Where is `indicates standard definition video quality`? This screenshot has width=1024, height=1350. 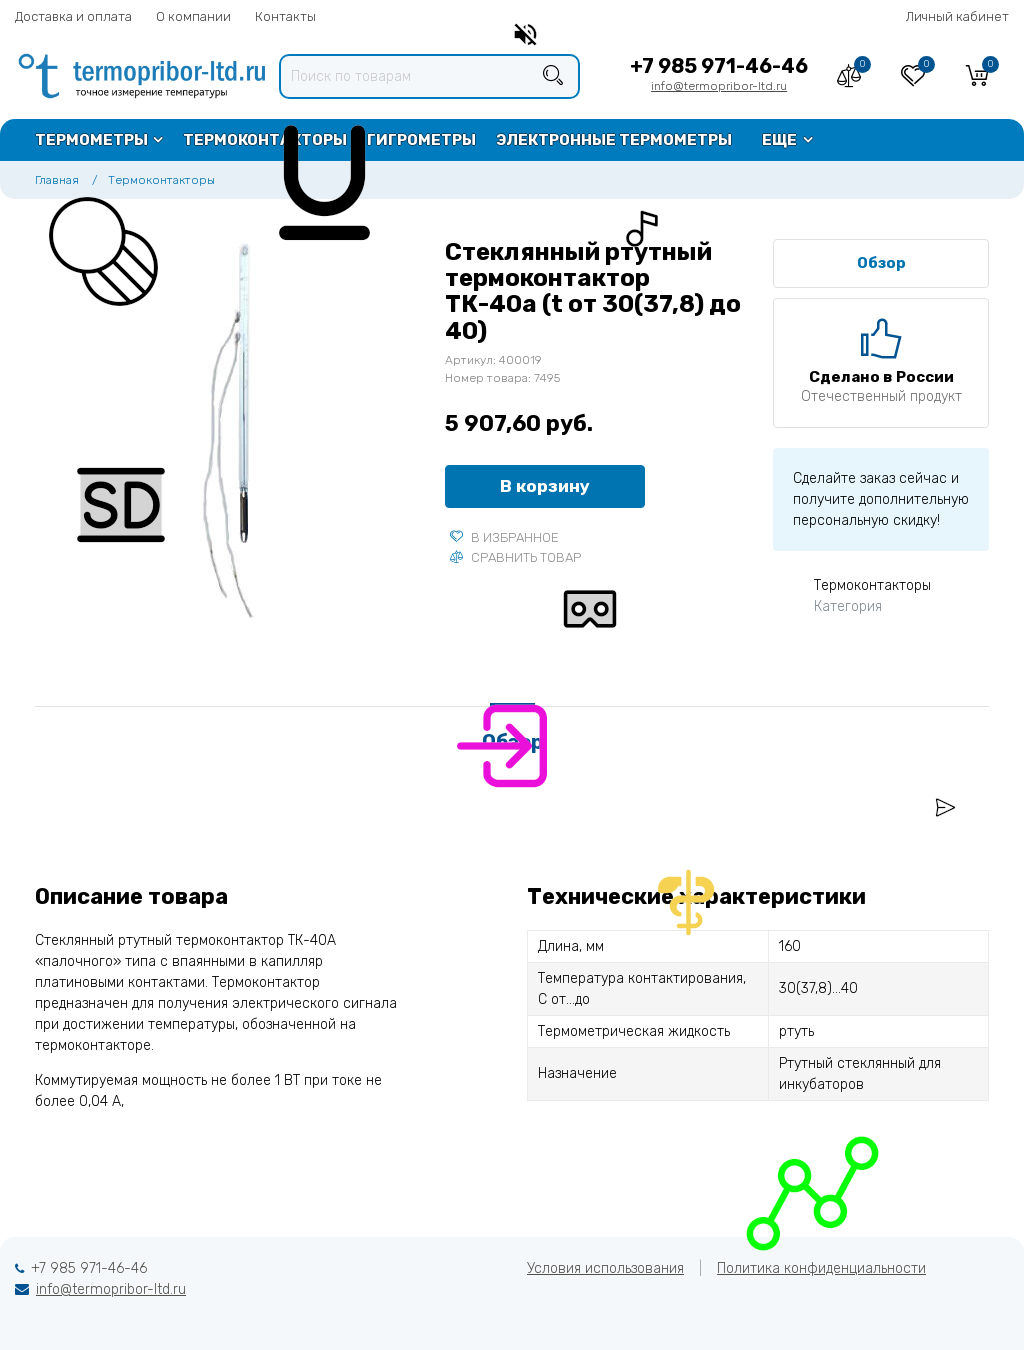 indicates standard definition video quality is located at coordinates (121, 505).